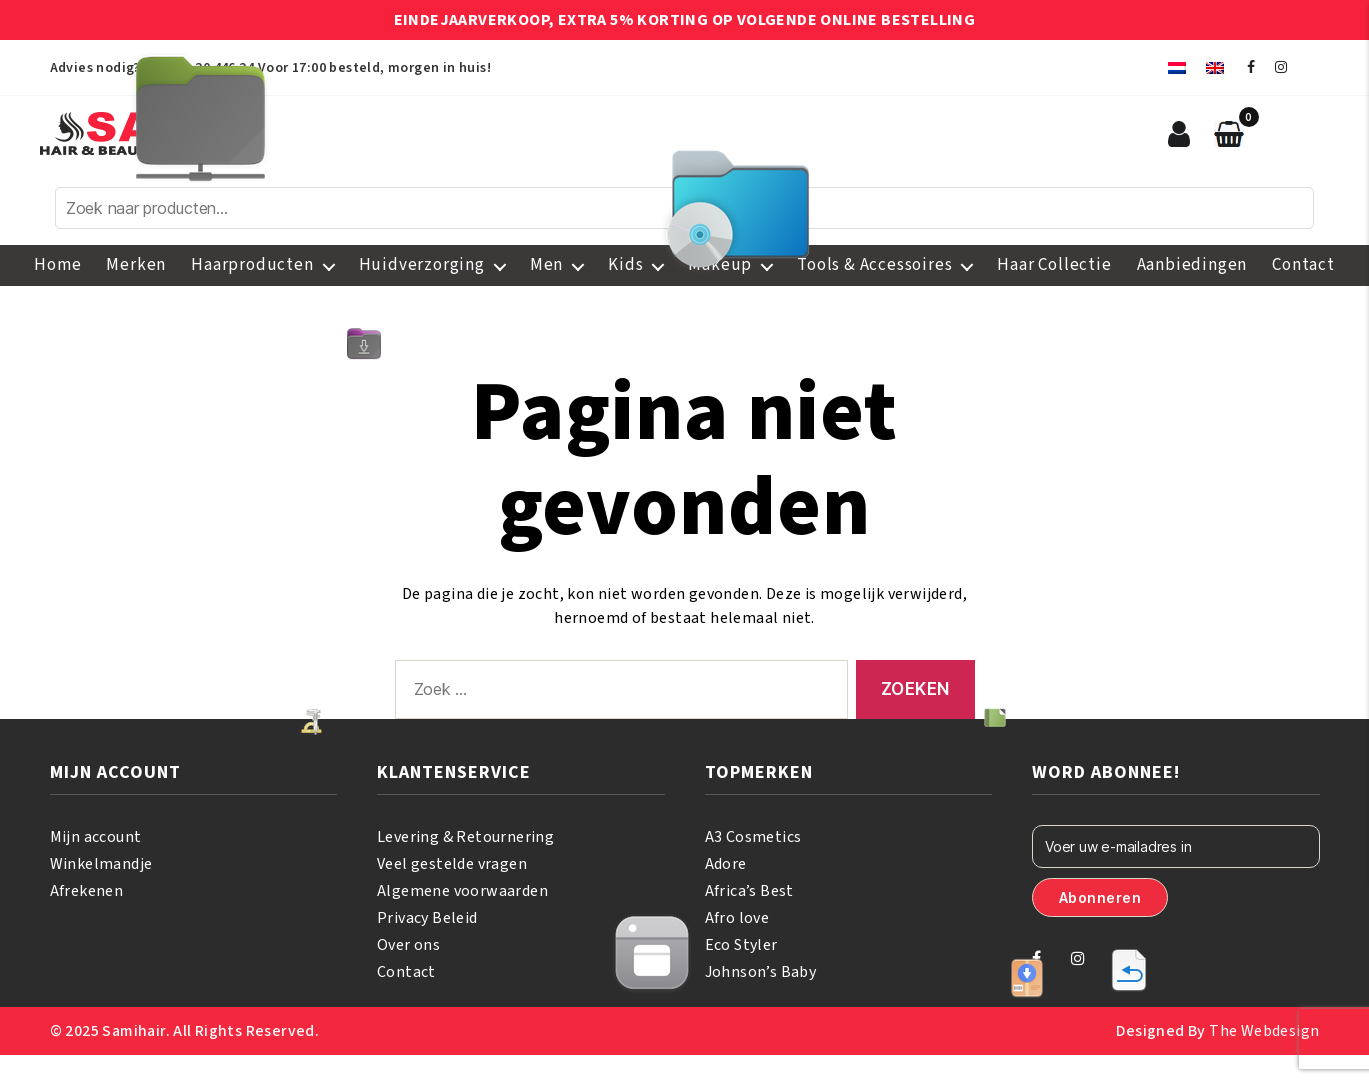 This screenshot has width=1369, height=1083. I want to click on access your downloads folder, so click(364, 343).